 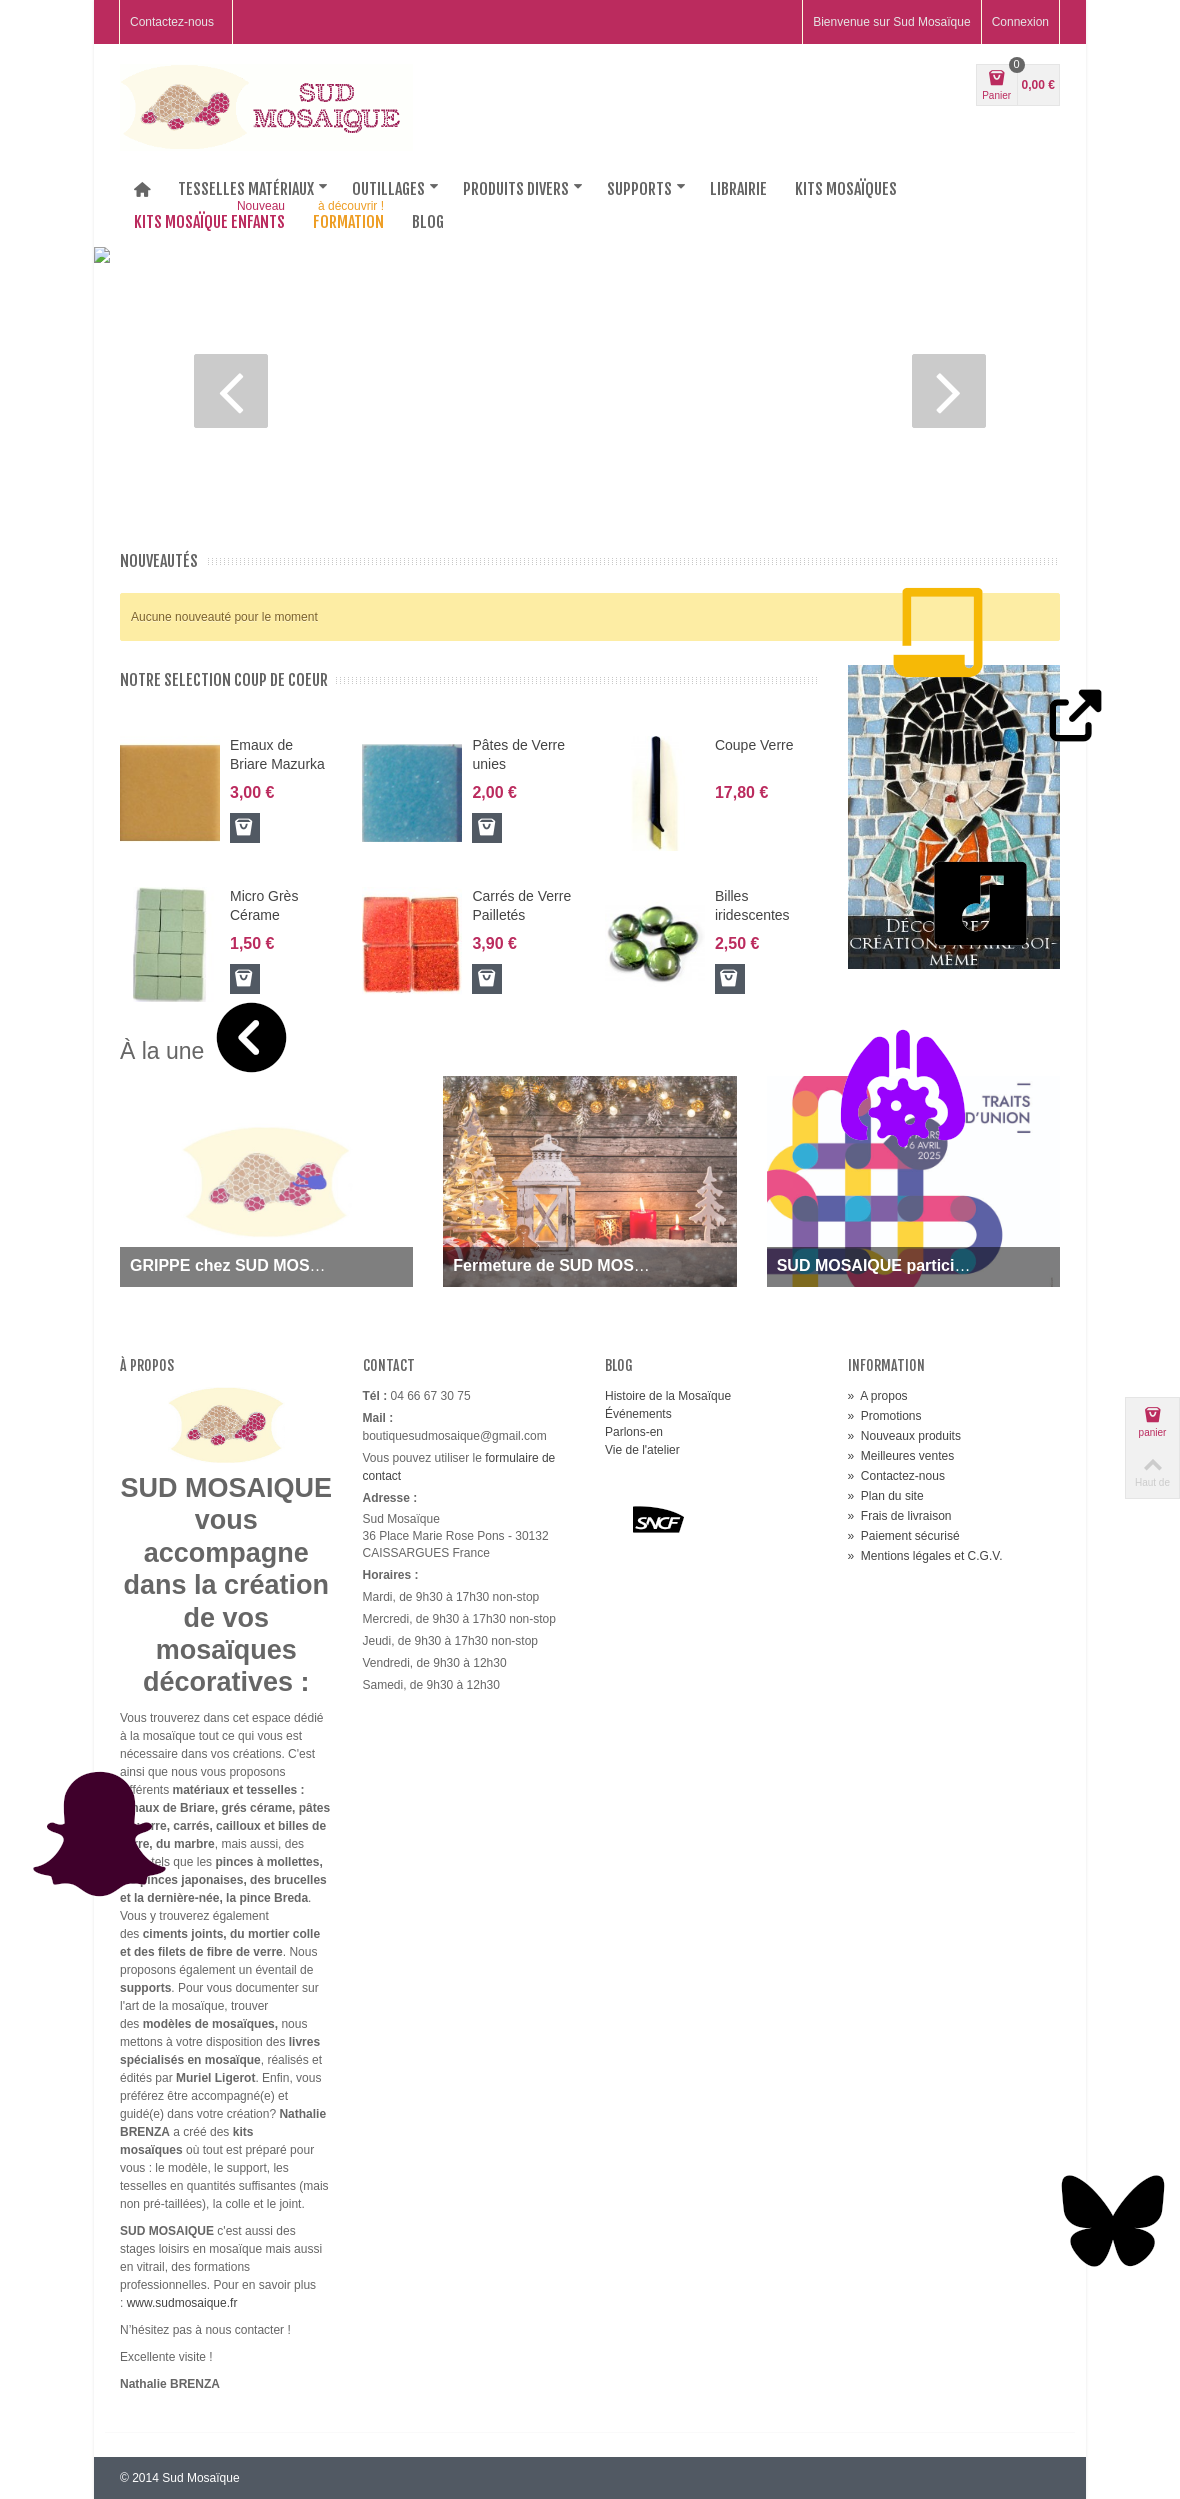 I want to click on open link in a new tab or window, so click(x=1075, y=715).